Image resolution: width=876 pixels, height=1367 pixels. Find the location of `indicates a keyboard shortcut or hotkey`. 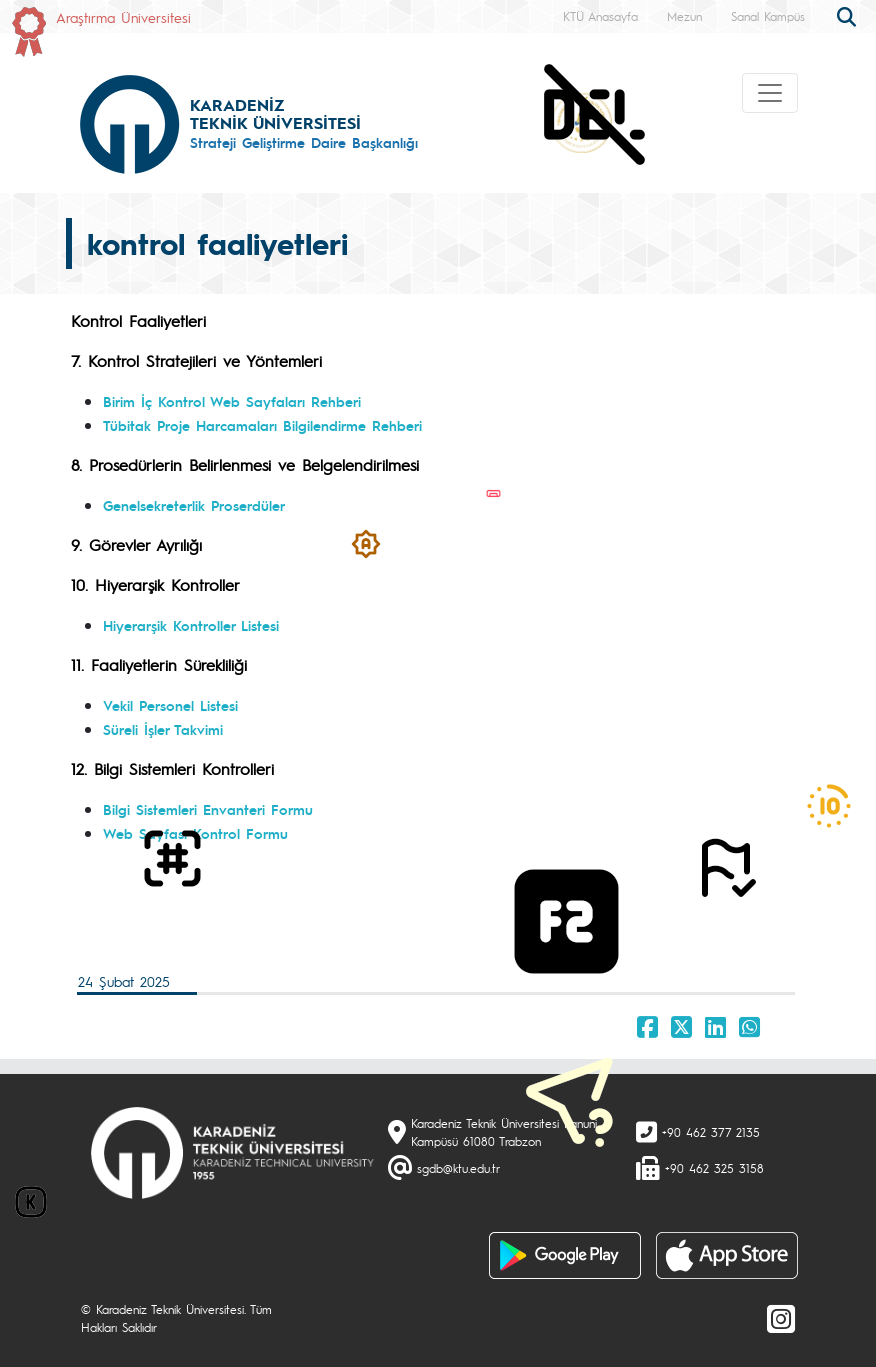

indicates a keyboard shortcut or hotkey is located at coordinates (31, 1202).